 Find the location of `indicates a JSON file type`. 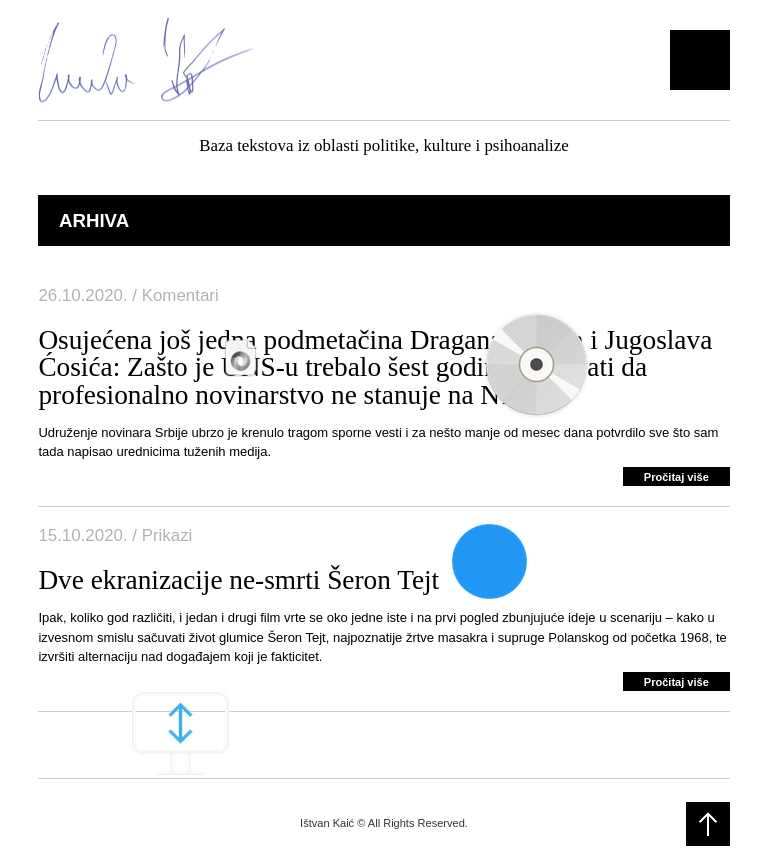

indicates a JSON file type is located at coordinates (240, 357).